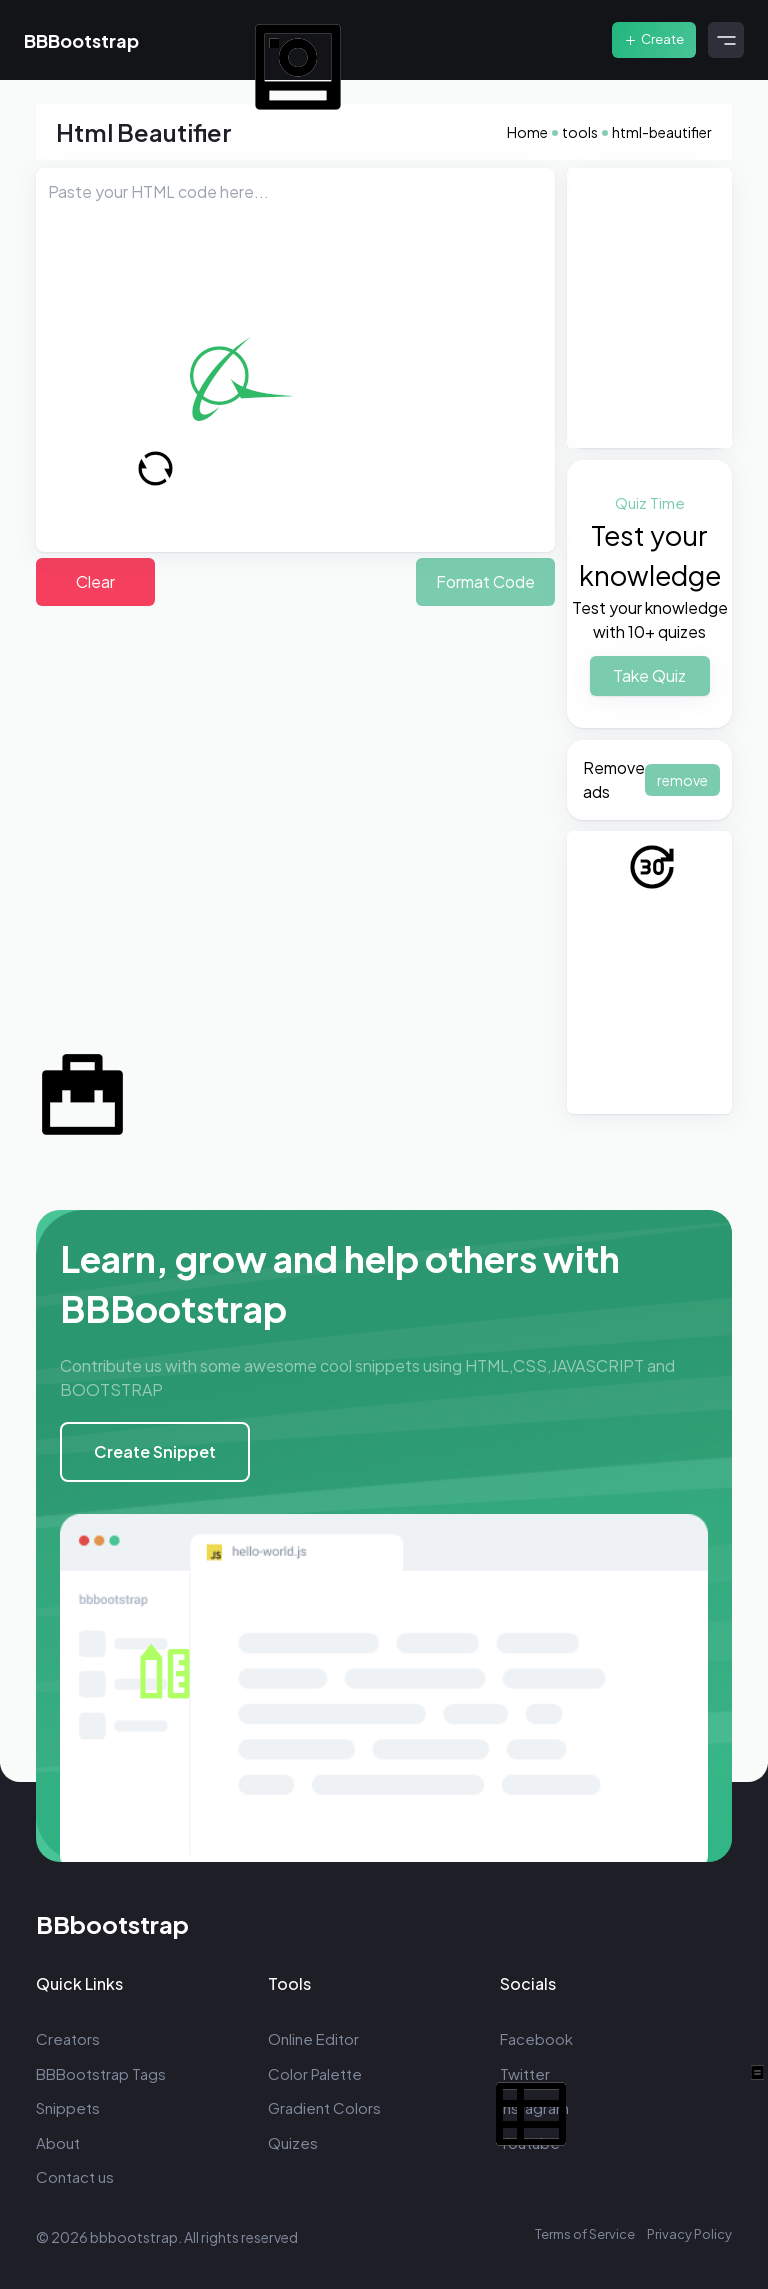 The image size is (768, 2289). What do you see at coordinates (757, 2072) in the screenshot?
I see `view invoice or billing details` at bounding box center [757, 2072].